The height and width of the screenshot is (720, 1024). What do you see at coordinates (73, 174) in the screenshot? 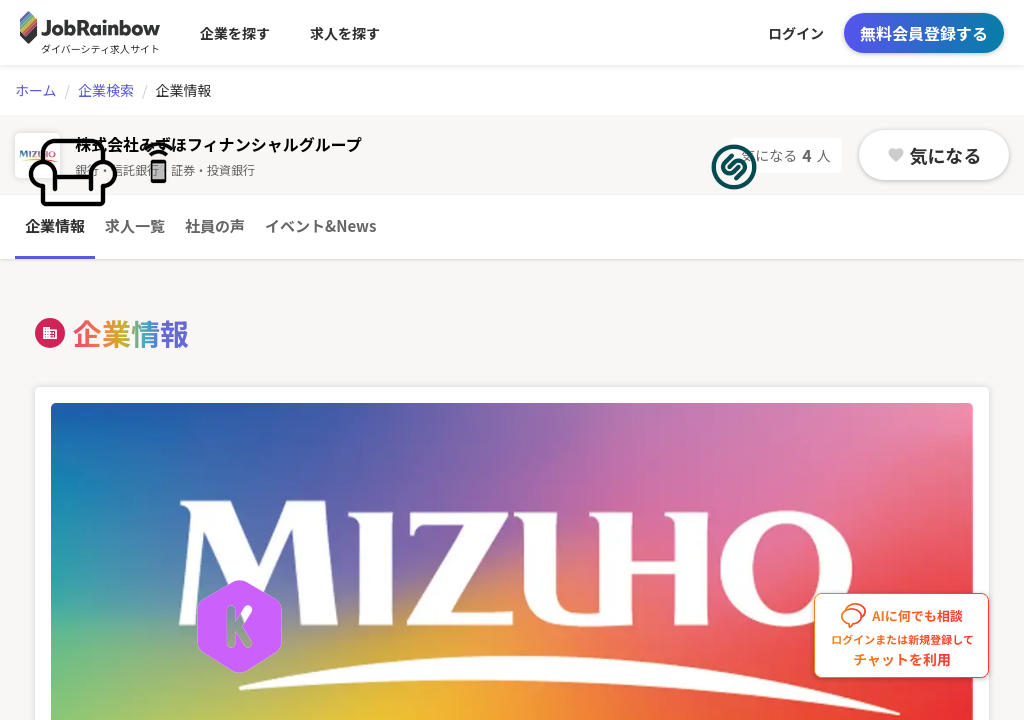
I see `browse furniture or home decor items` at bounding box center [73, 174].